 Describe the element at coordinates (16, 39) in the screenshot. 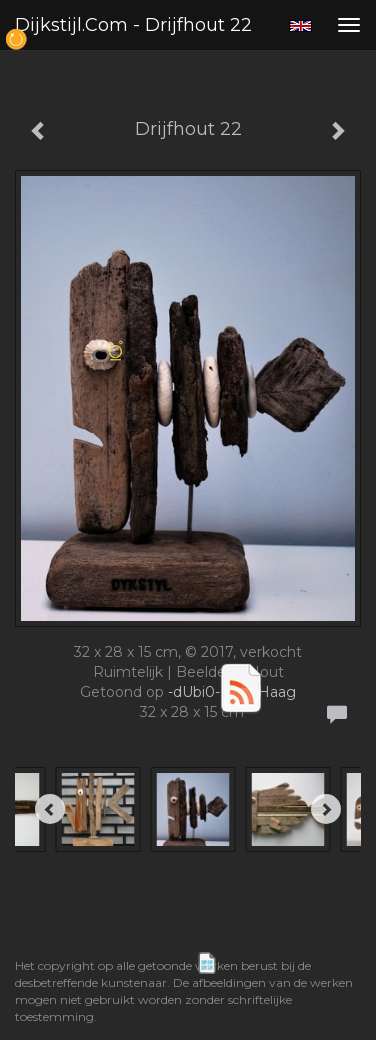

I see `restart the system` at that location.